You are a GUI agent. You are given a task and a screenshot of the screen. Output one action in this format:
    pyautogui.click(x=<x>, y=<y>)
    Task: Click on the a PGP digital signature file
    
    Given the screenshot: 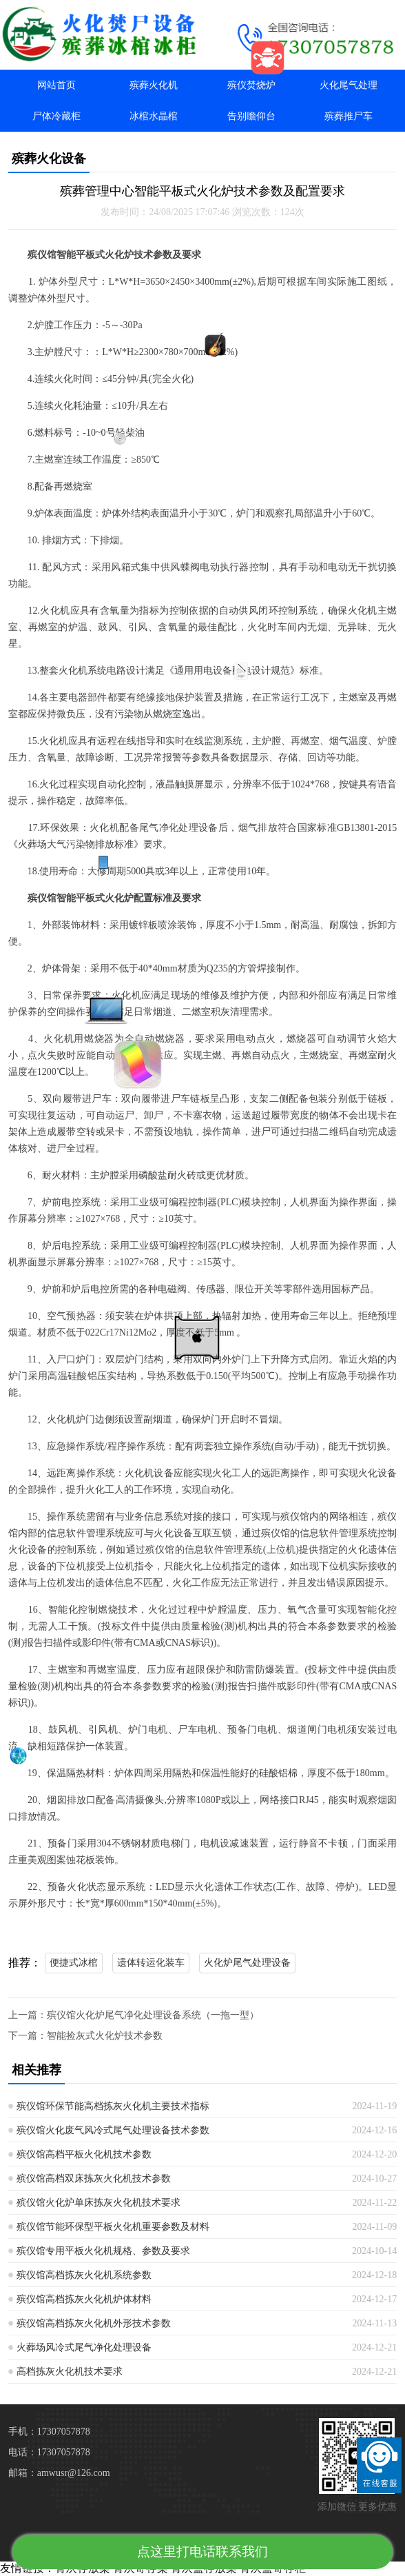 What is the action you would take?
    pyautogui.click(x=241, y=671)
    